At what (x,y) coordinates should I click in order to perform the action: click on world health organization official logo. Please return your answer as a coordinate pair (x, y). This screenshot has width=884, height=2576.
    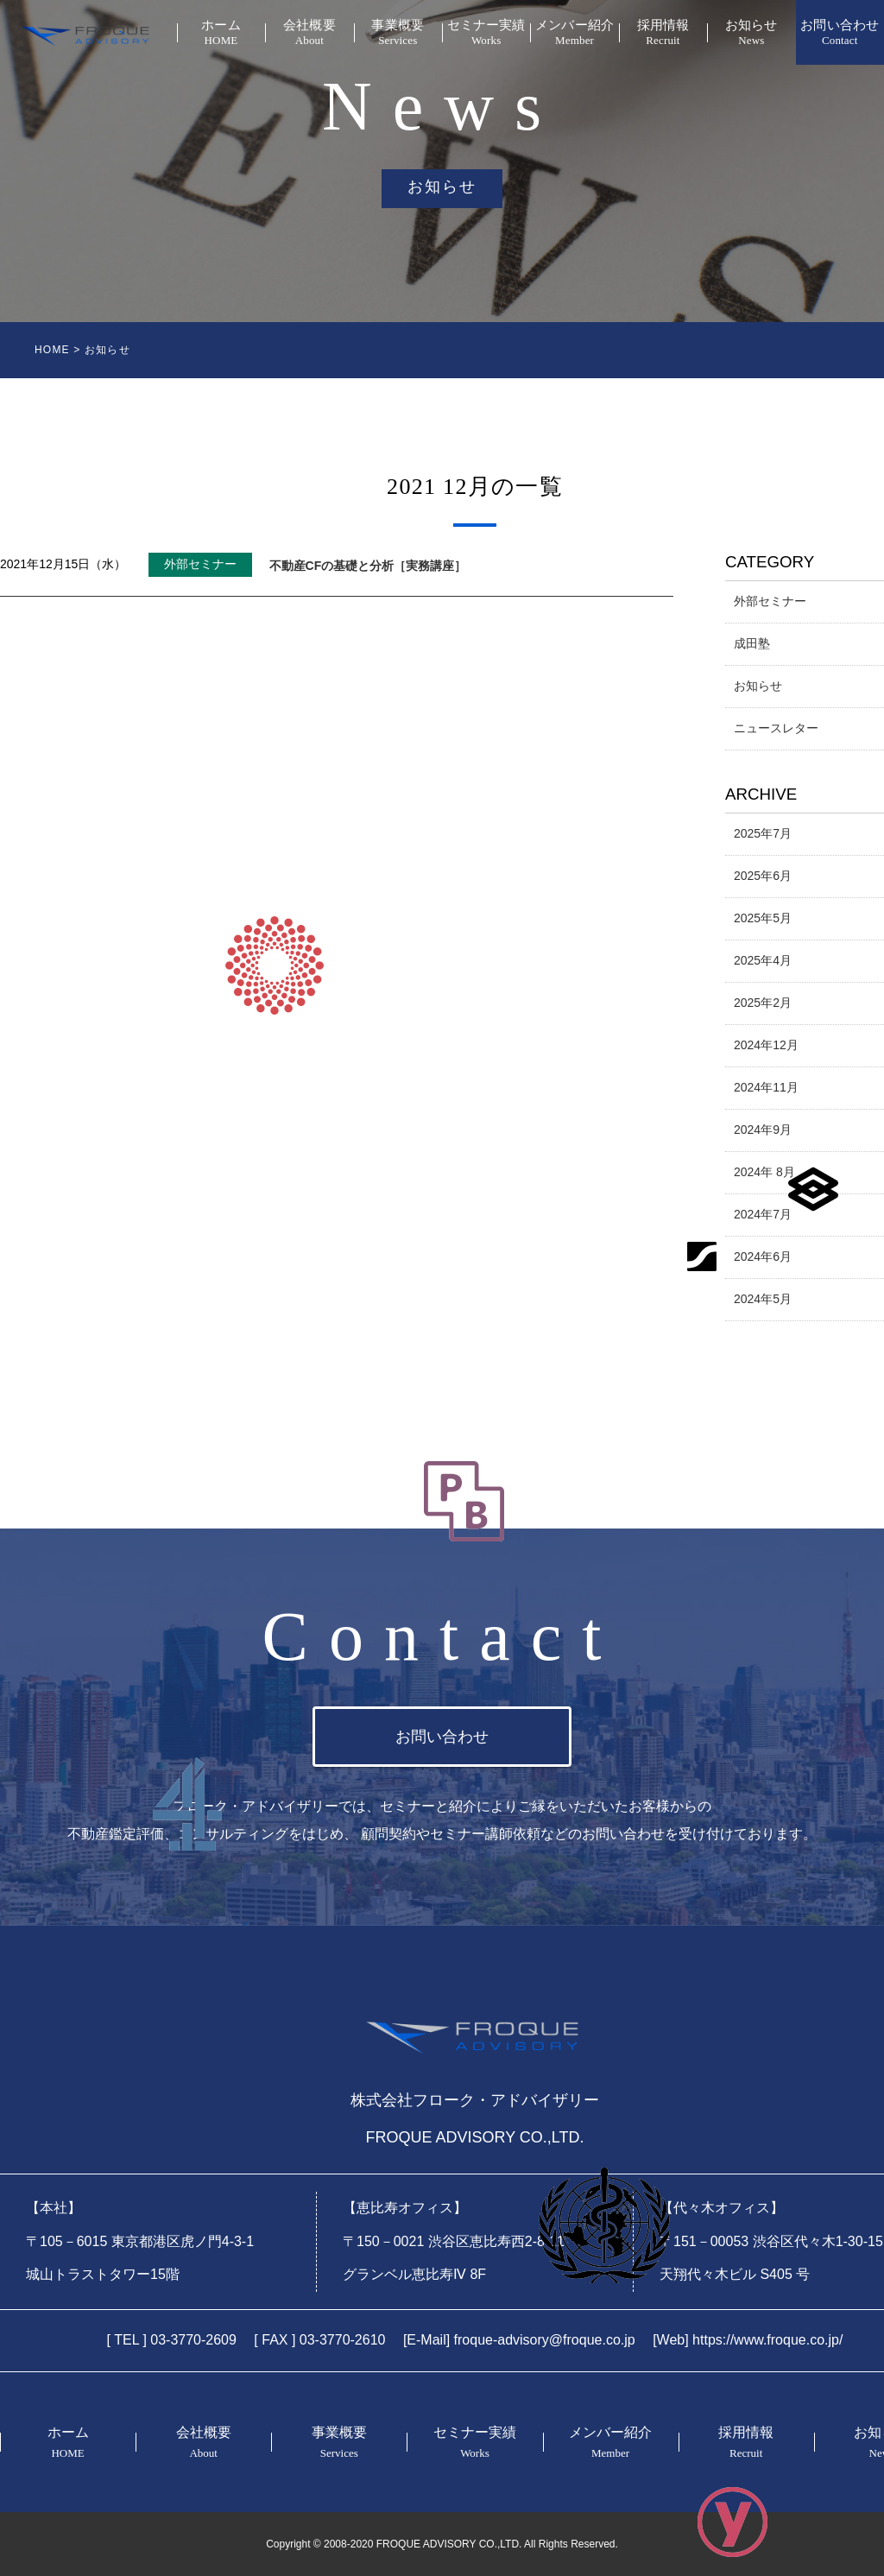
    Looking at the image, I should click on (604, 2225).